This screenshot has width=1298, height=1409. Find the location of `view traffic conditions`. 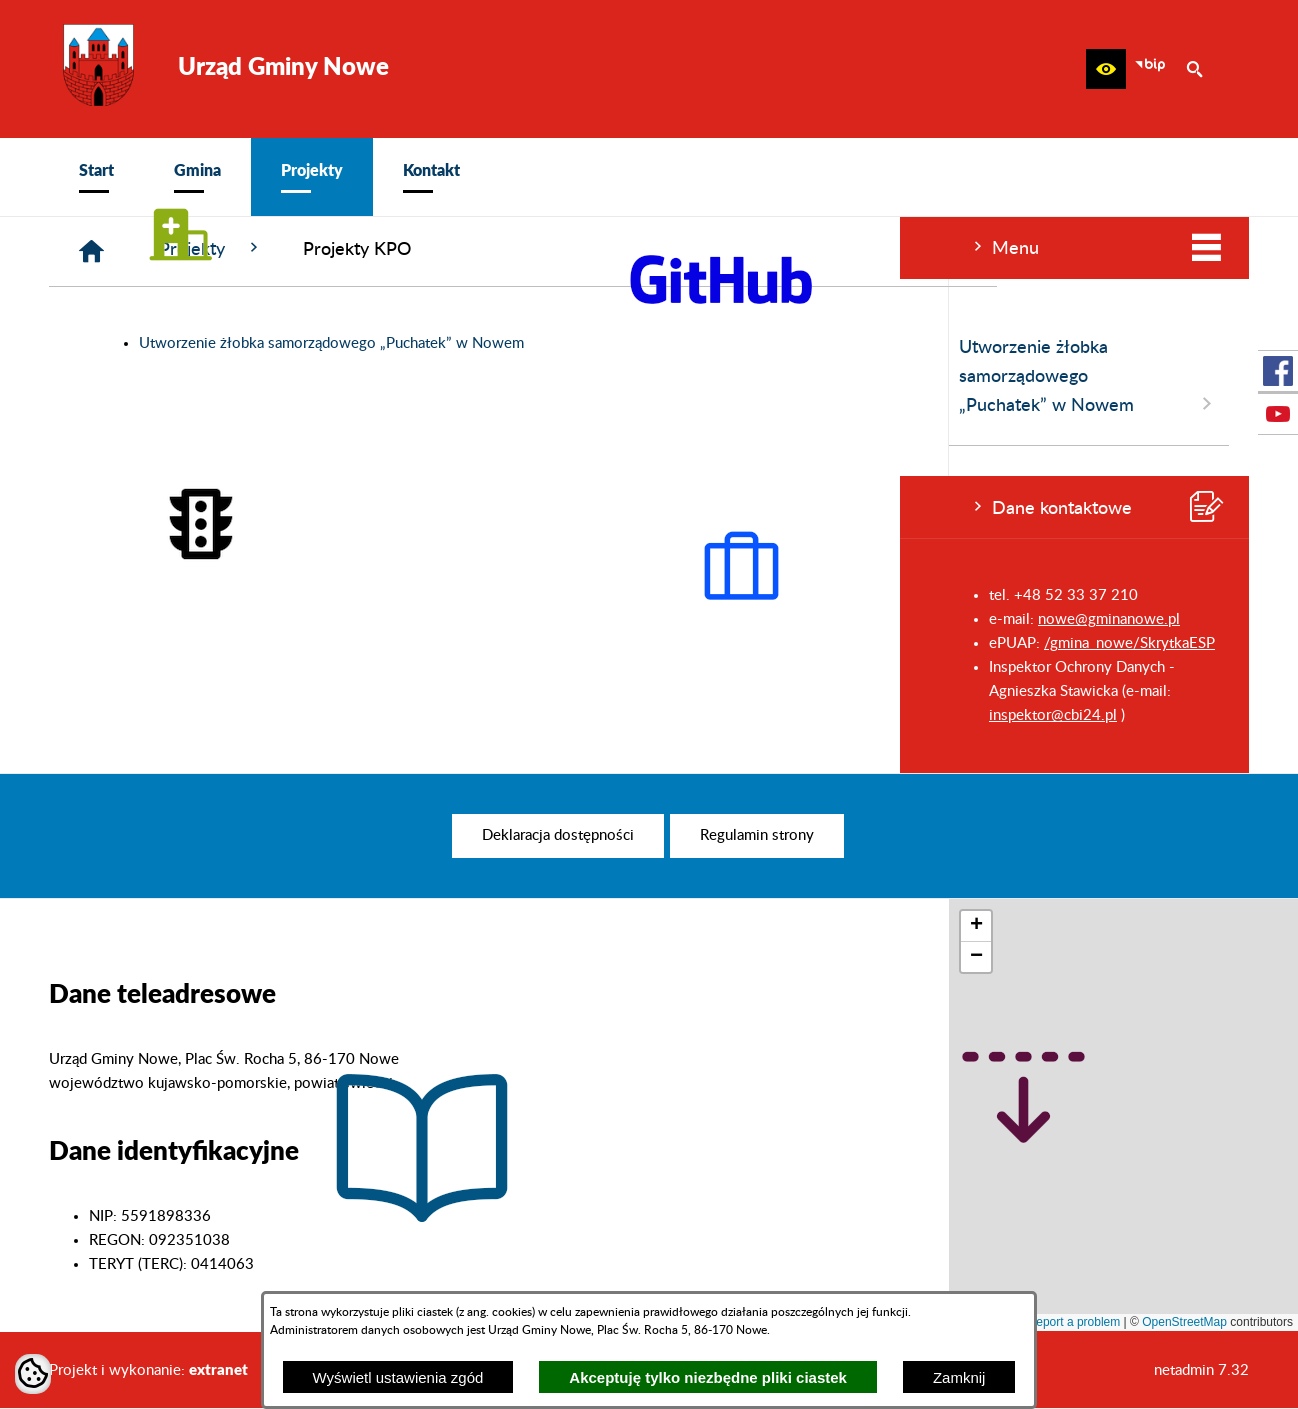

view traffic conditions is located at coordinates (201, 524).